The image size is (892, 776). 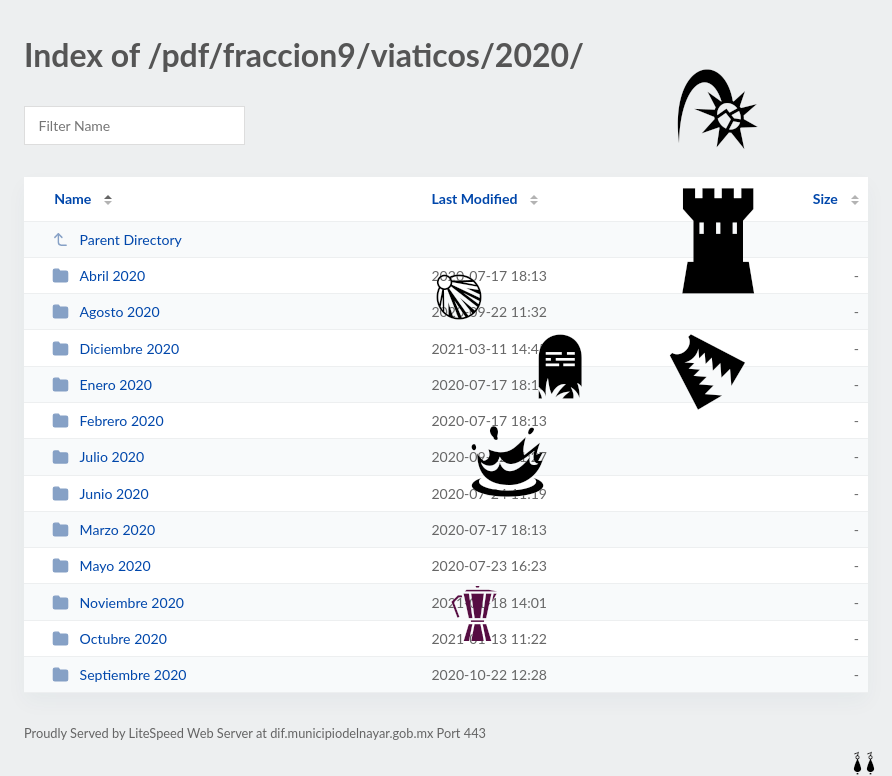 What do you see at coordinates (477, 613) in the screenshot?
I see `browse coffee brewing recipes` at bounding box center [477, 613].